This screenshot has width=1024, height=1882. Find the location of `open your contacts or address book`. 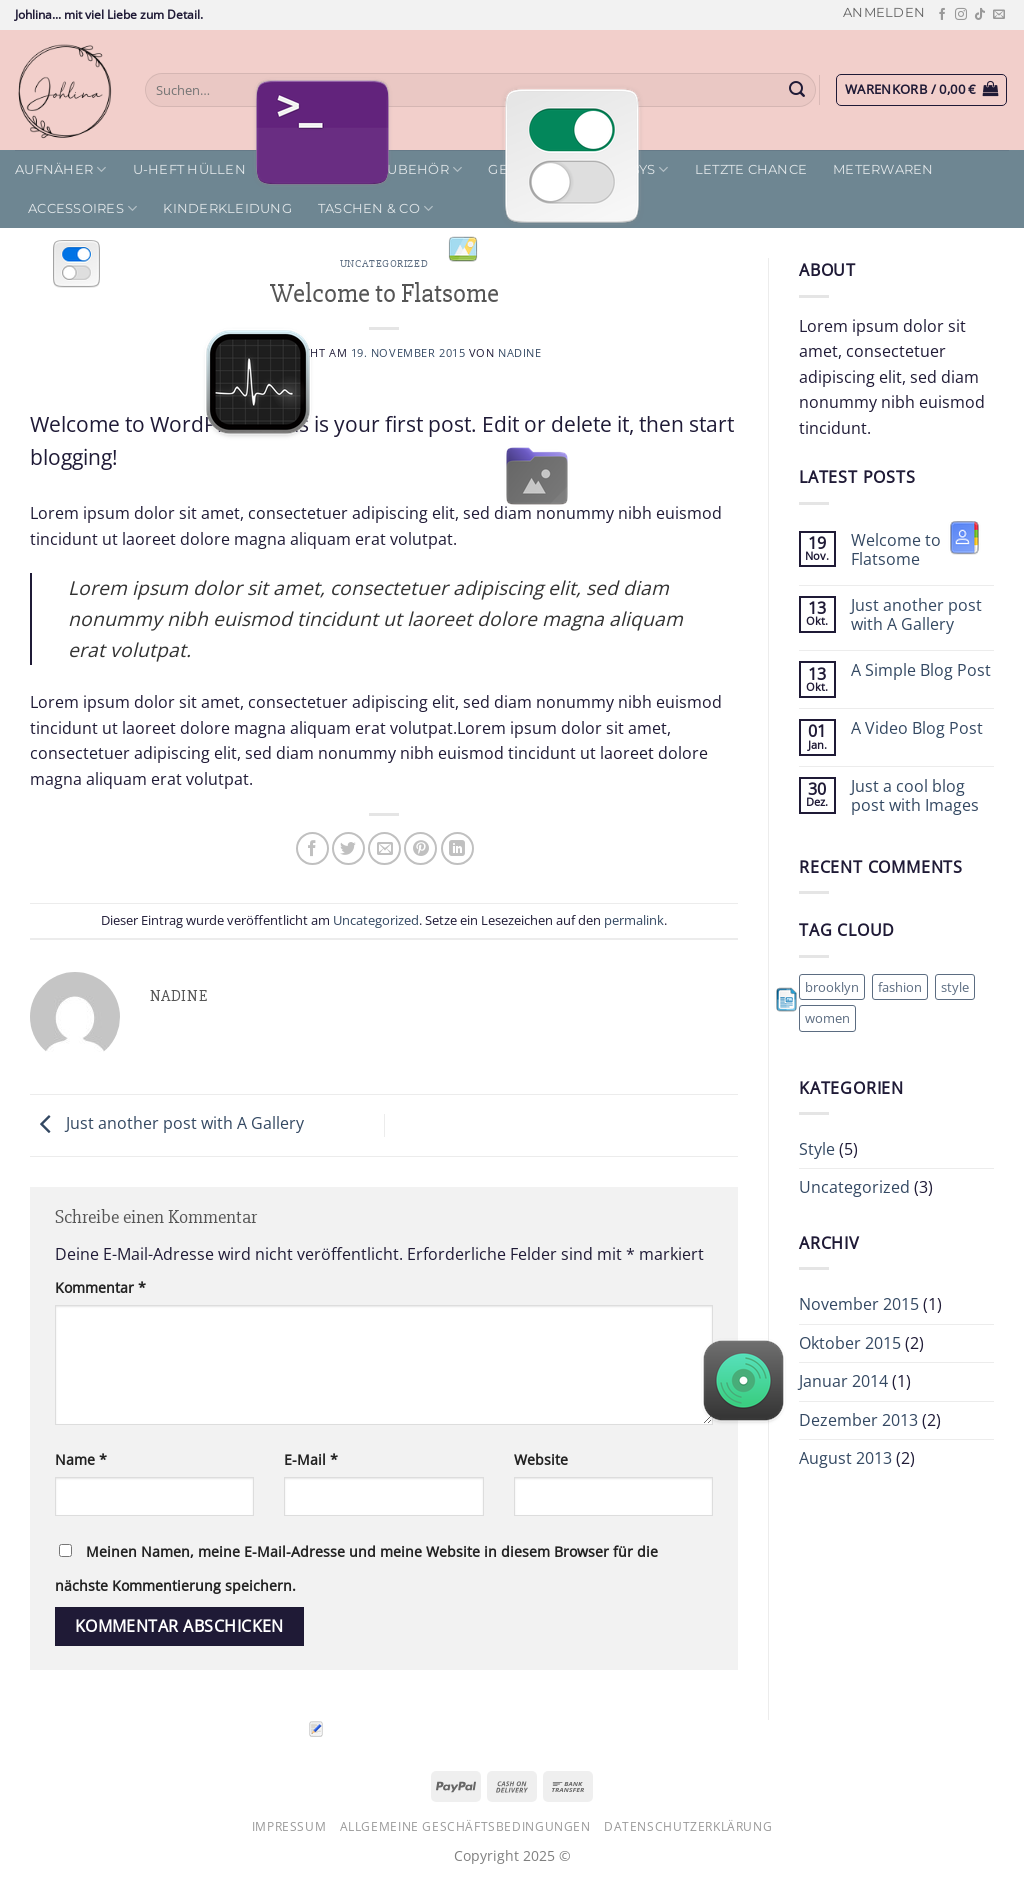

open your contacts or address book is located at coordinates (964, 537).